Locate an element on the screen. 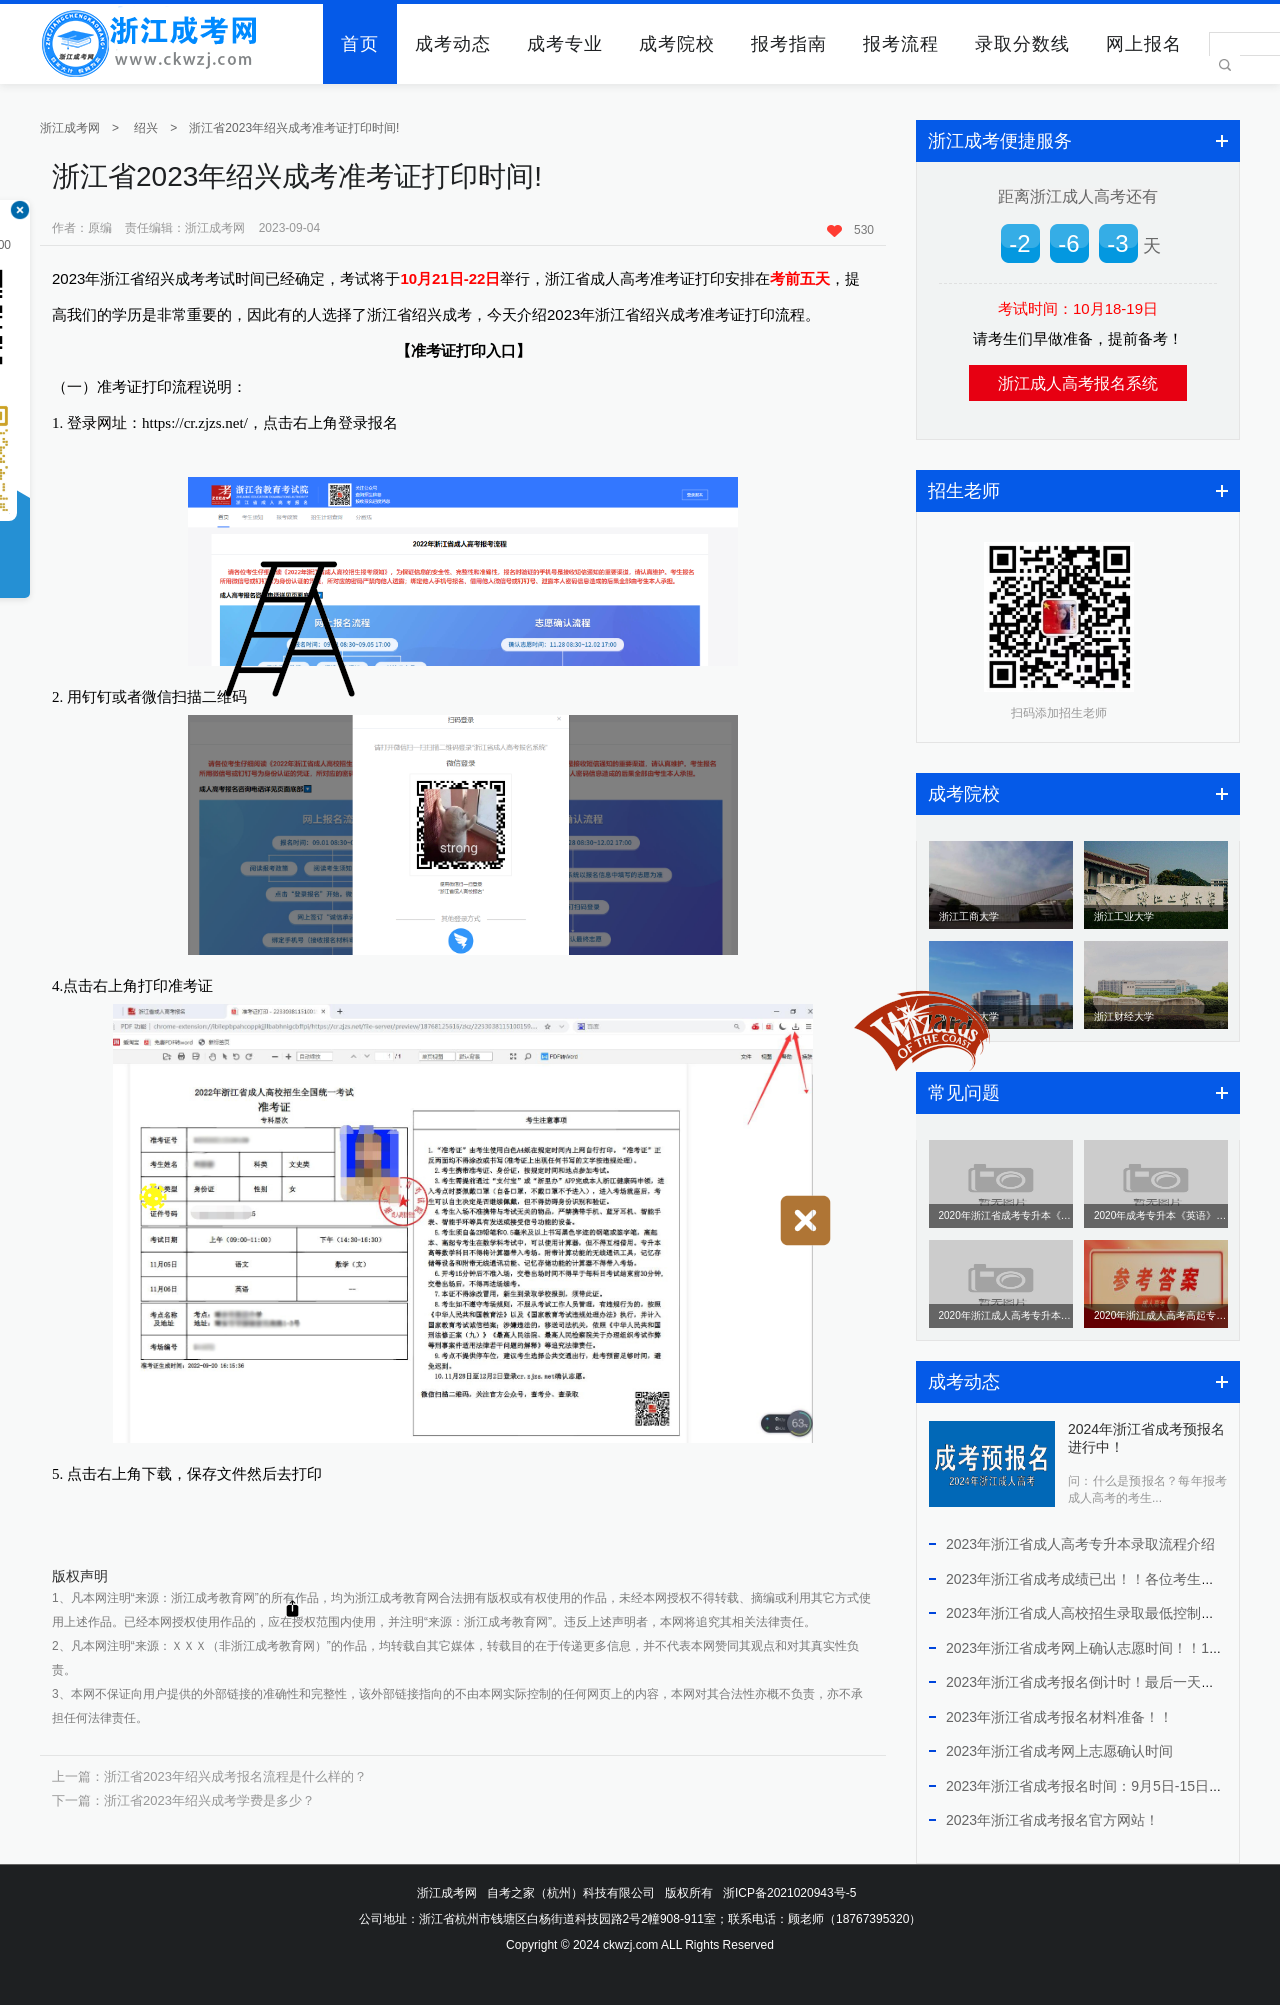 The width and height of the screenshot is (1280, 2005). wizards of the coast company logo is located at coordinates (922, 1031).